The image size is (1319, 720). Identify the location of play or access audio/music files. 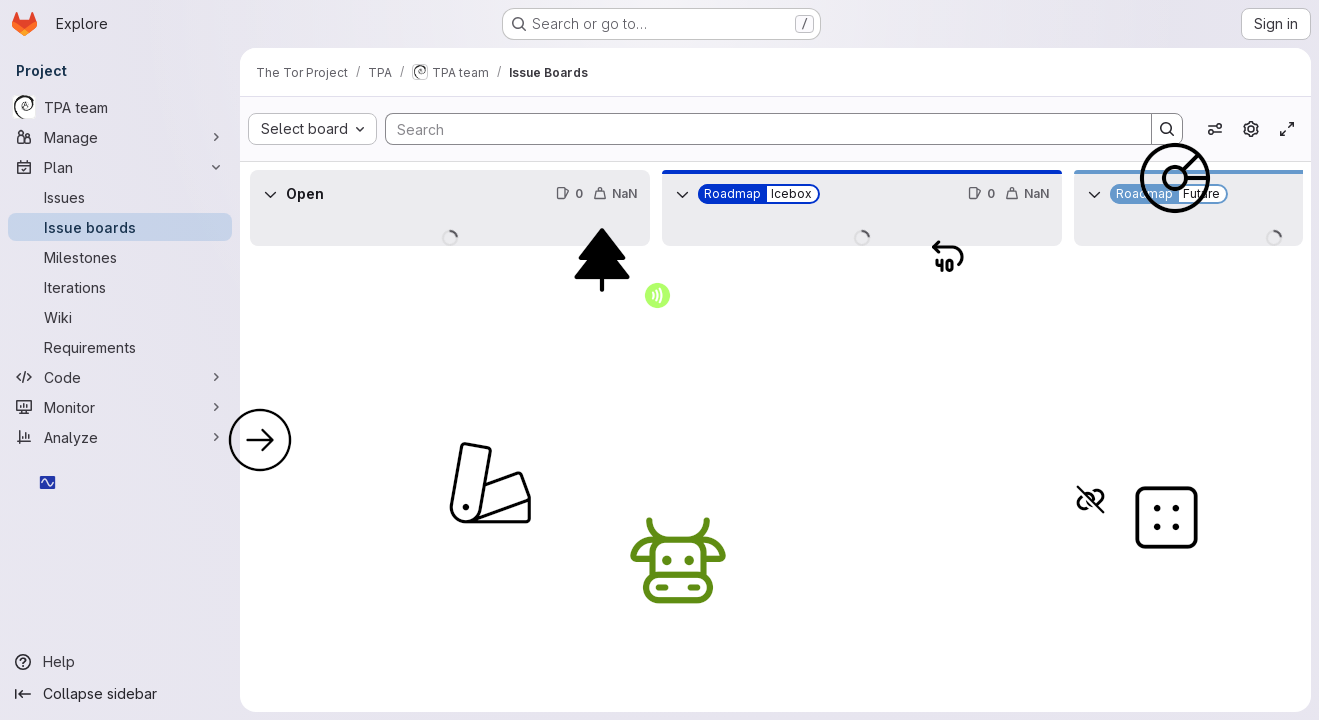
(1175, 178).